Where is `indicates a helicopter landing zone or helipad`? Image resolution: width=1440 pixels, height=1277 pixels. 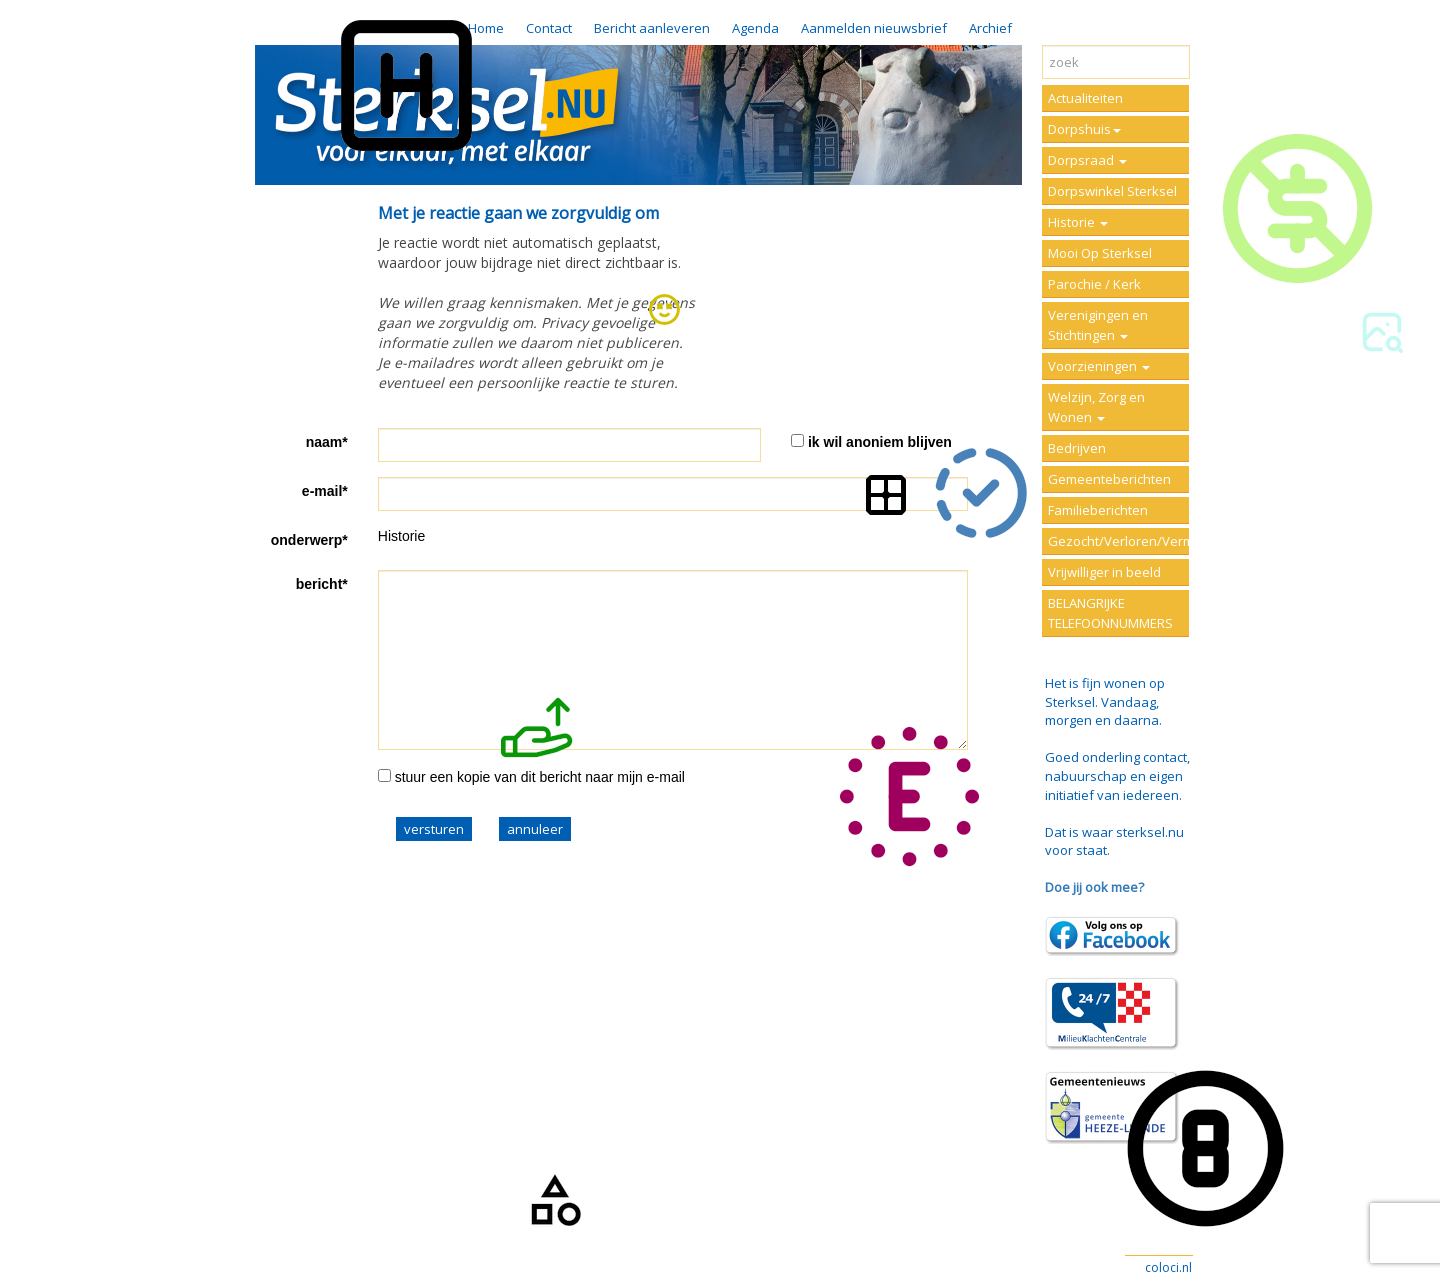
indicates a helicopter landing zone or helipad is located at coordinates (406, 85).